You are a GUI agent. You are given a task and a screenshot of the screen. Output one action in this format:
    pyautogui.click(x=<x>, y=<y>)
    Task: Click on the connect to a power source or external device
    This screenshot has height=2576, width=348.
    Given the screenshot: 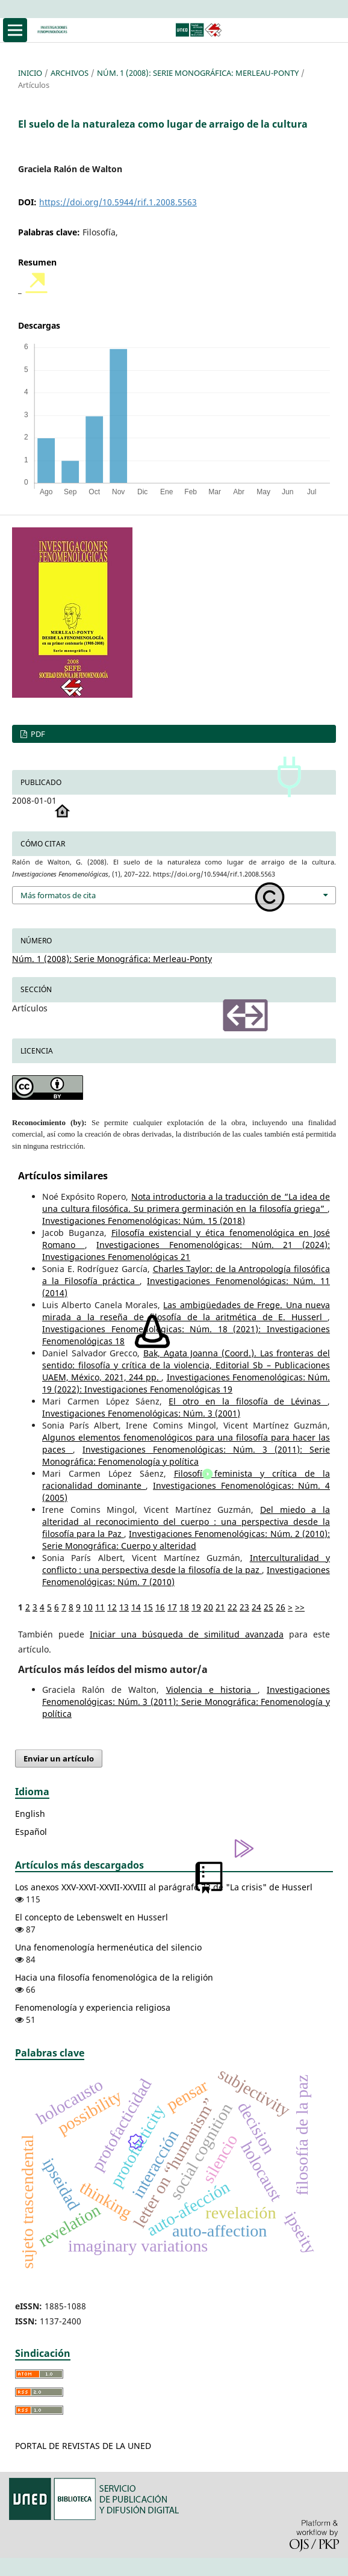 What is the action you would take?
    pyautogui.click(x=289, y=777)
    